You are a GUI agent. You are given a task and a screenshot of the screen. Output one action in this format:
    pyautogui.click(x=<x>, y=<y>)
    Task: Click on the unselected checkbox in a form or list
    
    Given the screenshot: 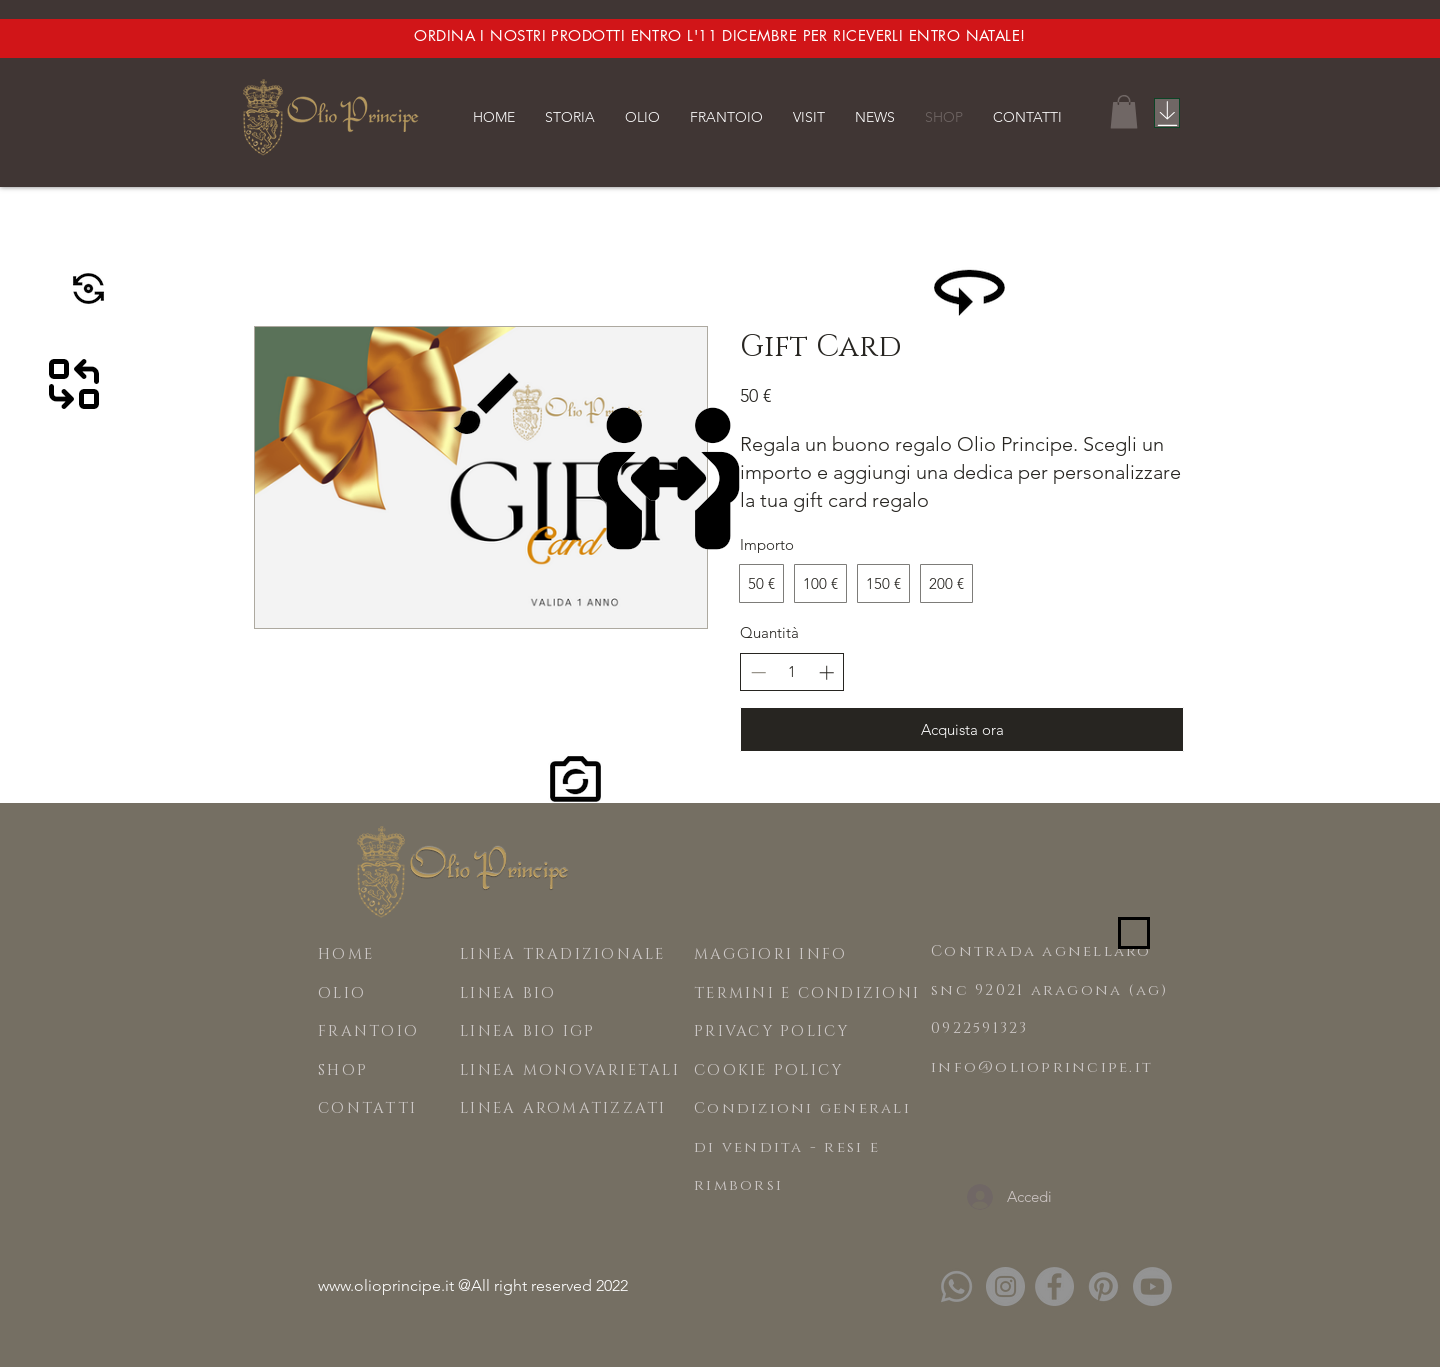 What is the action you would take?
    pyautogui.click(x=1134, y=933)
    